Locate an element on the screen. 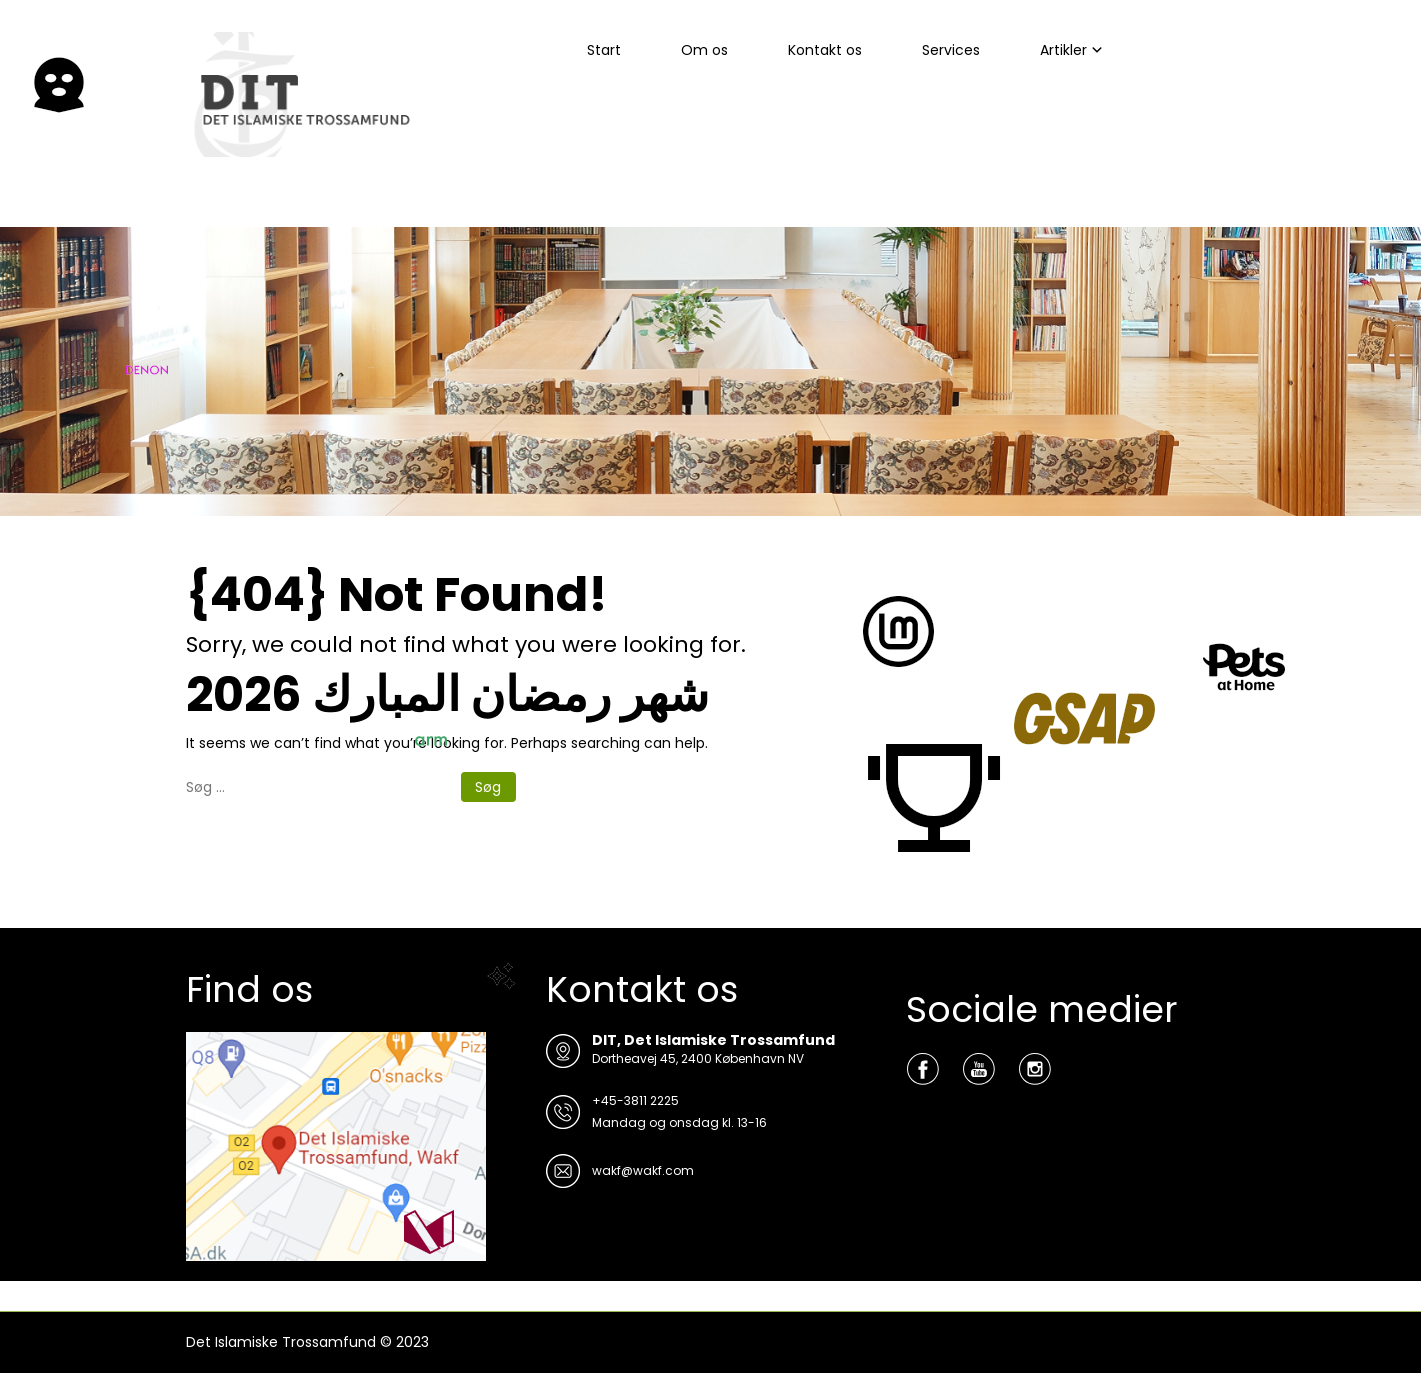 This screenshot has width=1421, height=1373. indicates criminal or suspicious user profile is located at coordinates (59, 85).